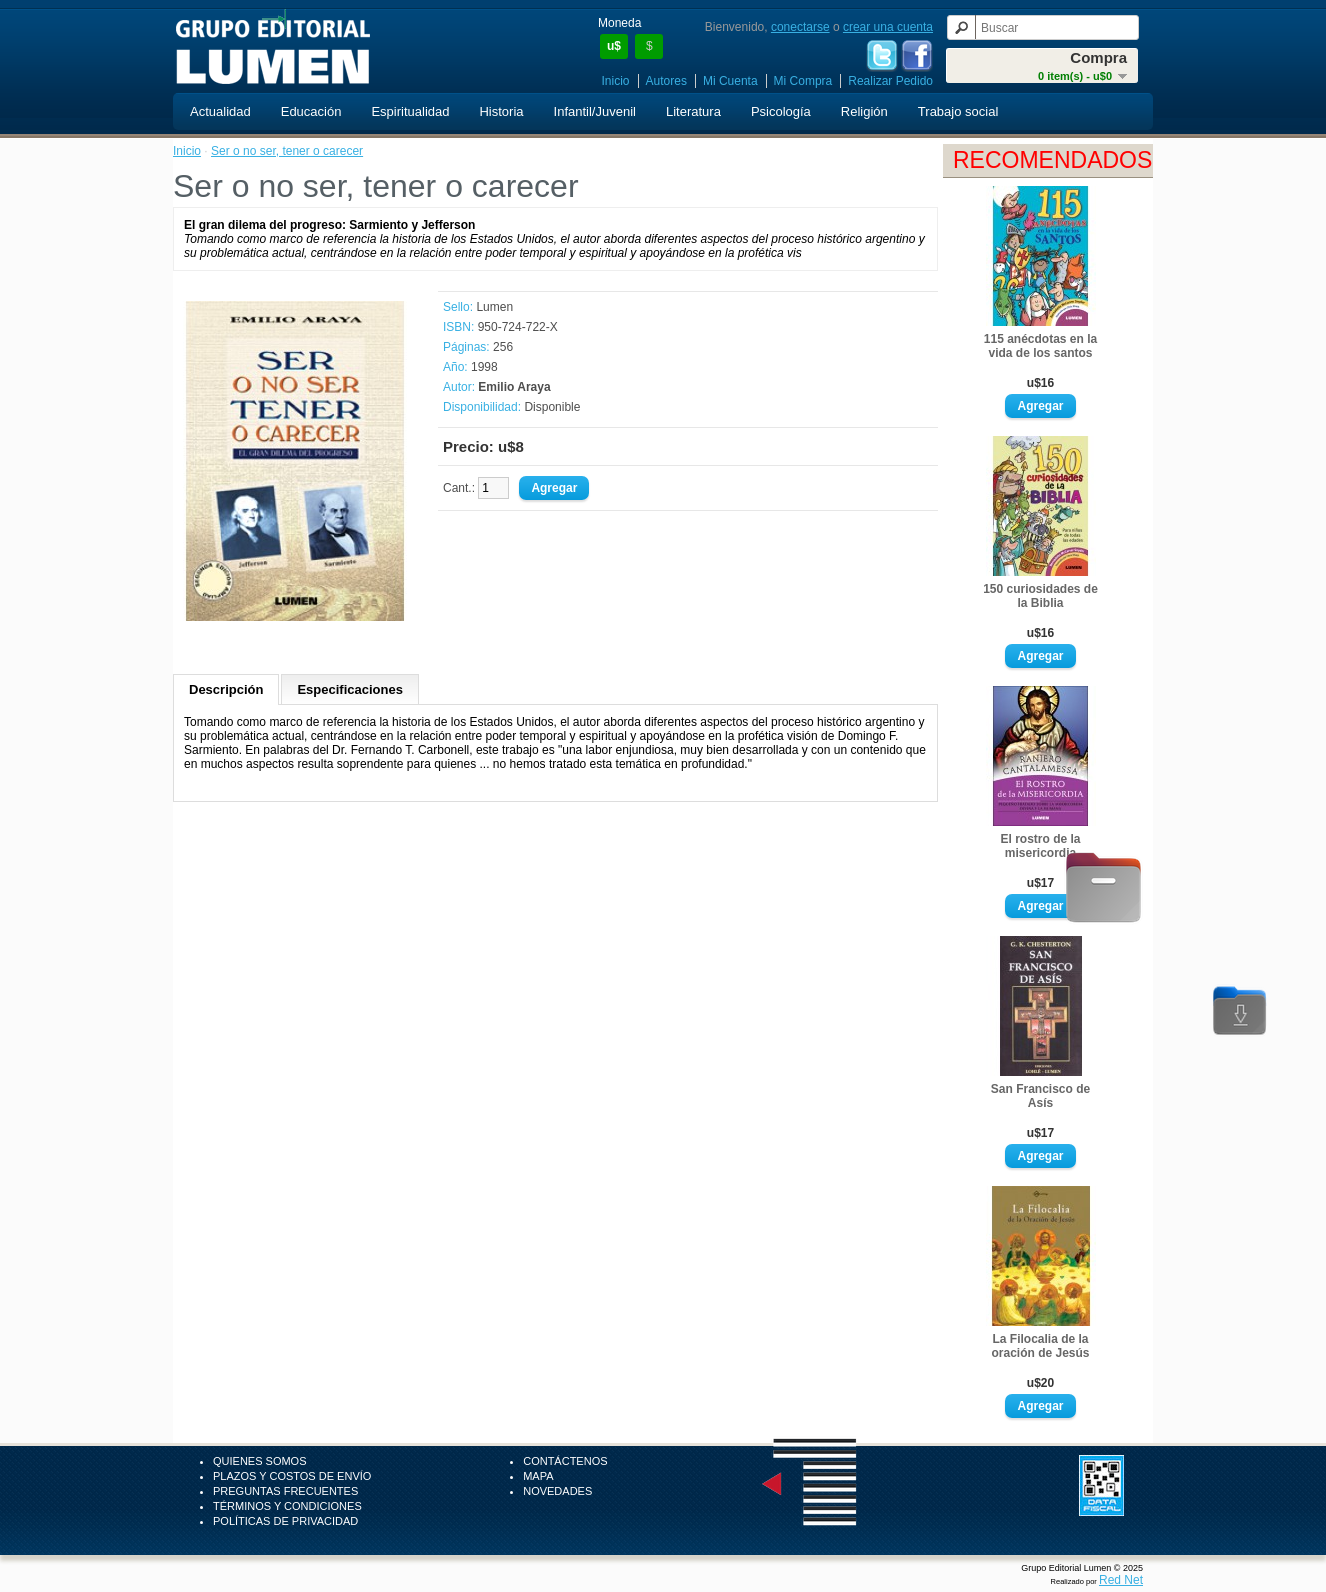  What do you see at coordinates (811, 1482) in the screenshot?
I see `decrease text indentation` at bounding box center [811, 1482].